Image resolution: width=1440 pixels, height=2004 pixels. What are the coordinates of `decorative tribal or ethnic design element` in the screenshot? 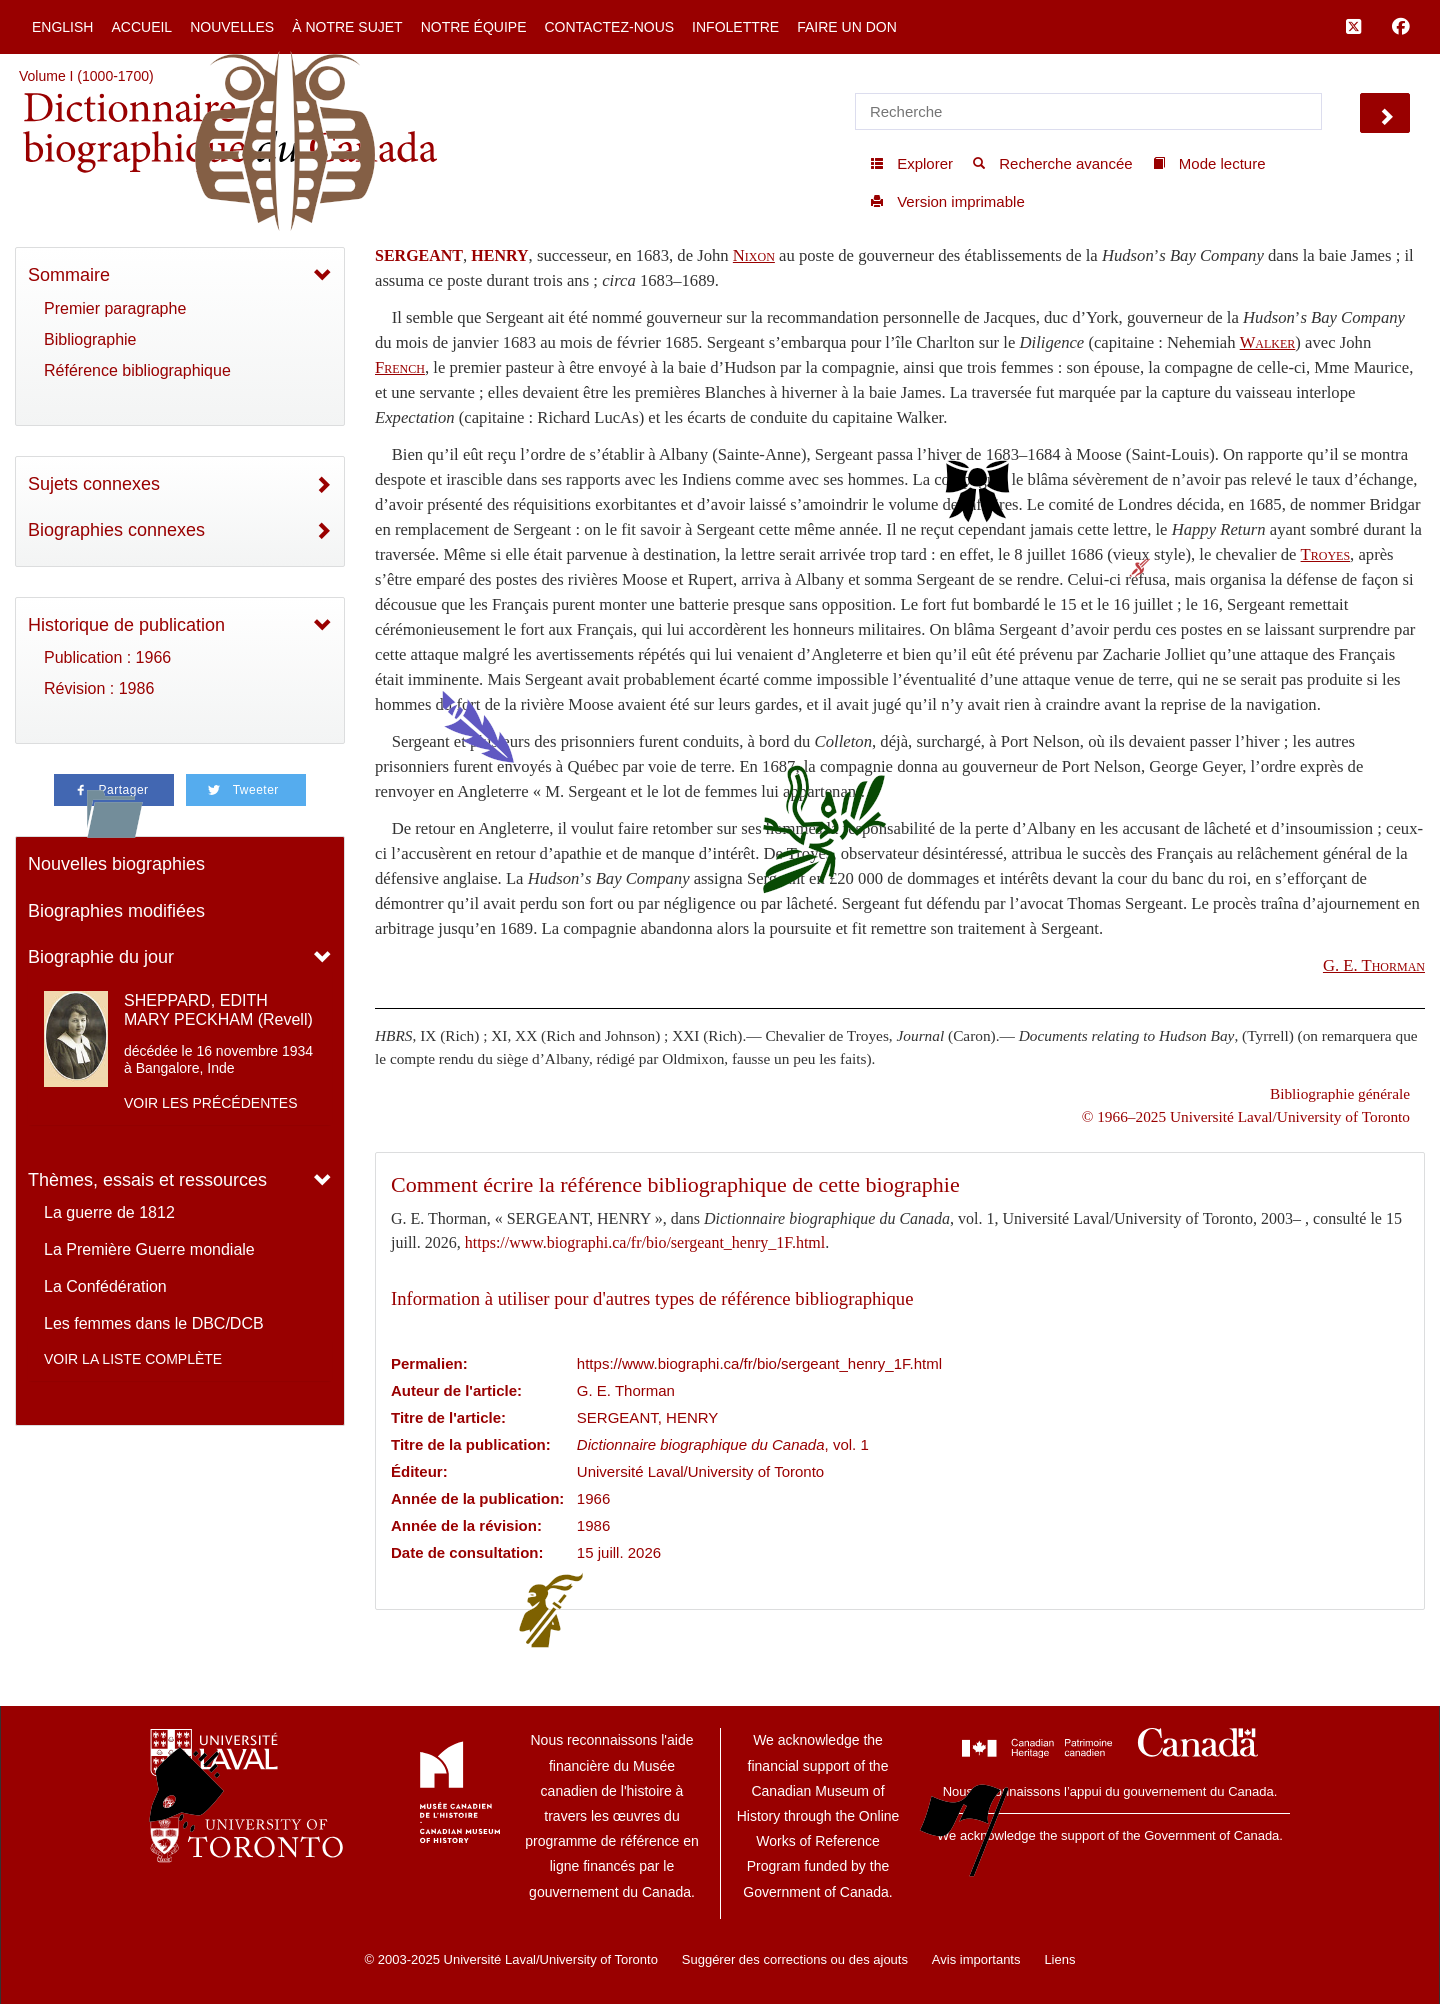 It's located at (285, 141).